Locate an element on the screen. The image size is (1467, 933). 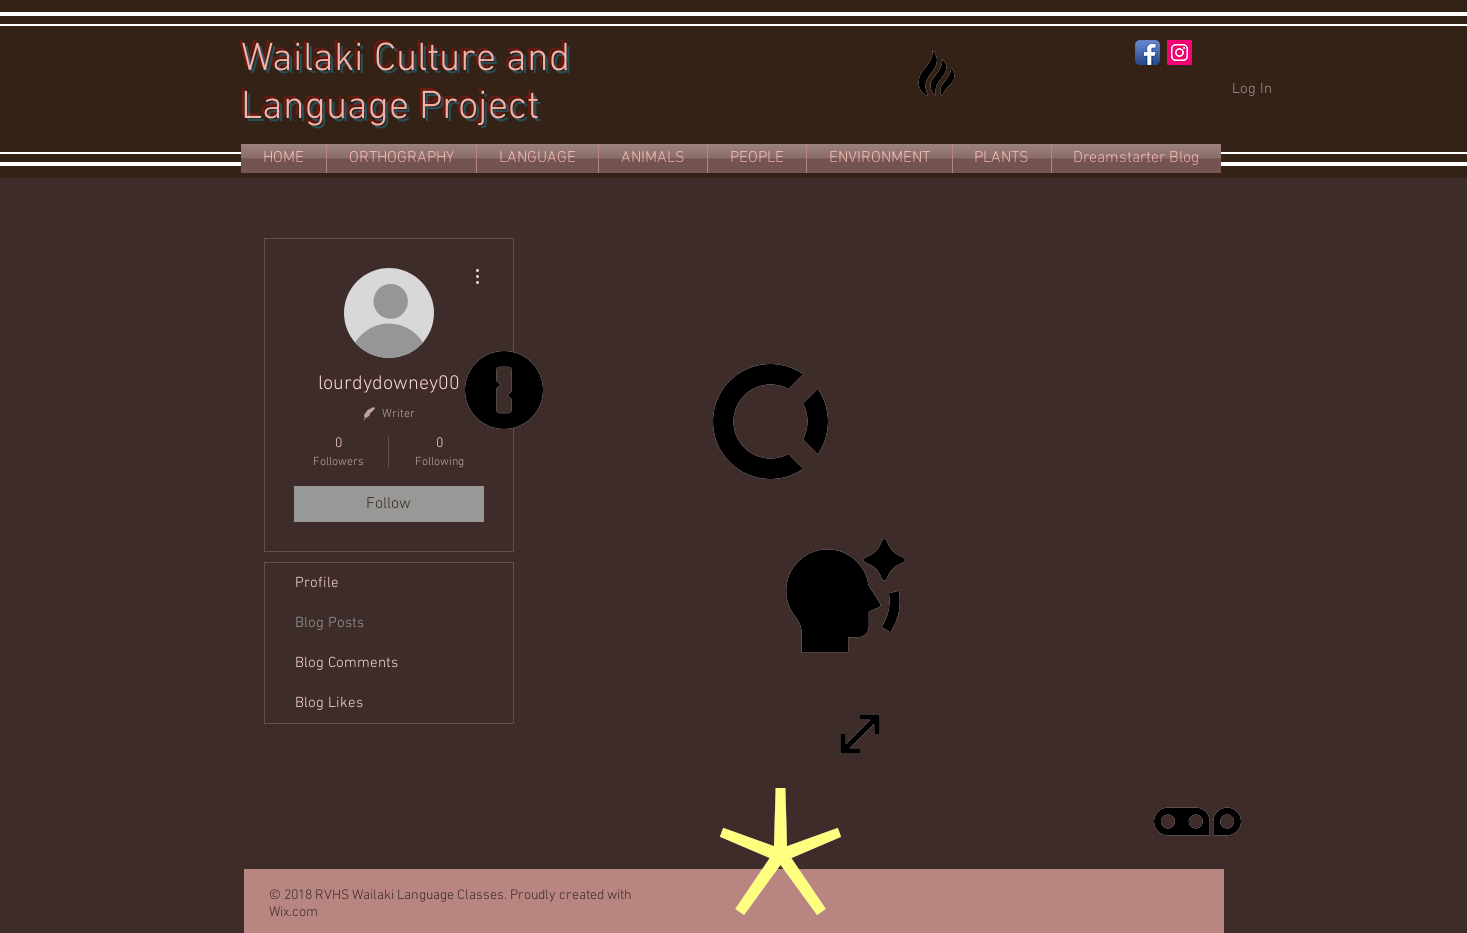
advent of code logo is located at coordinates (780, 851).